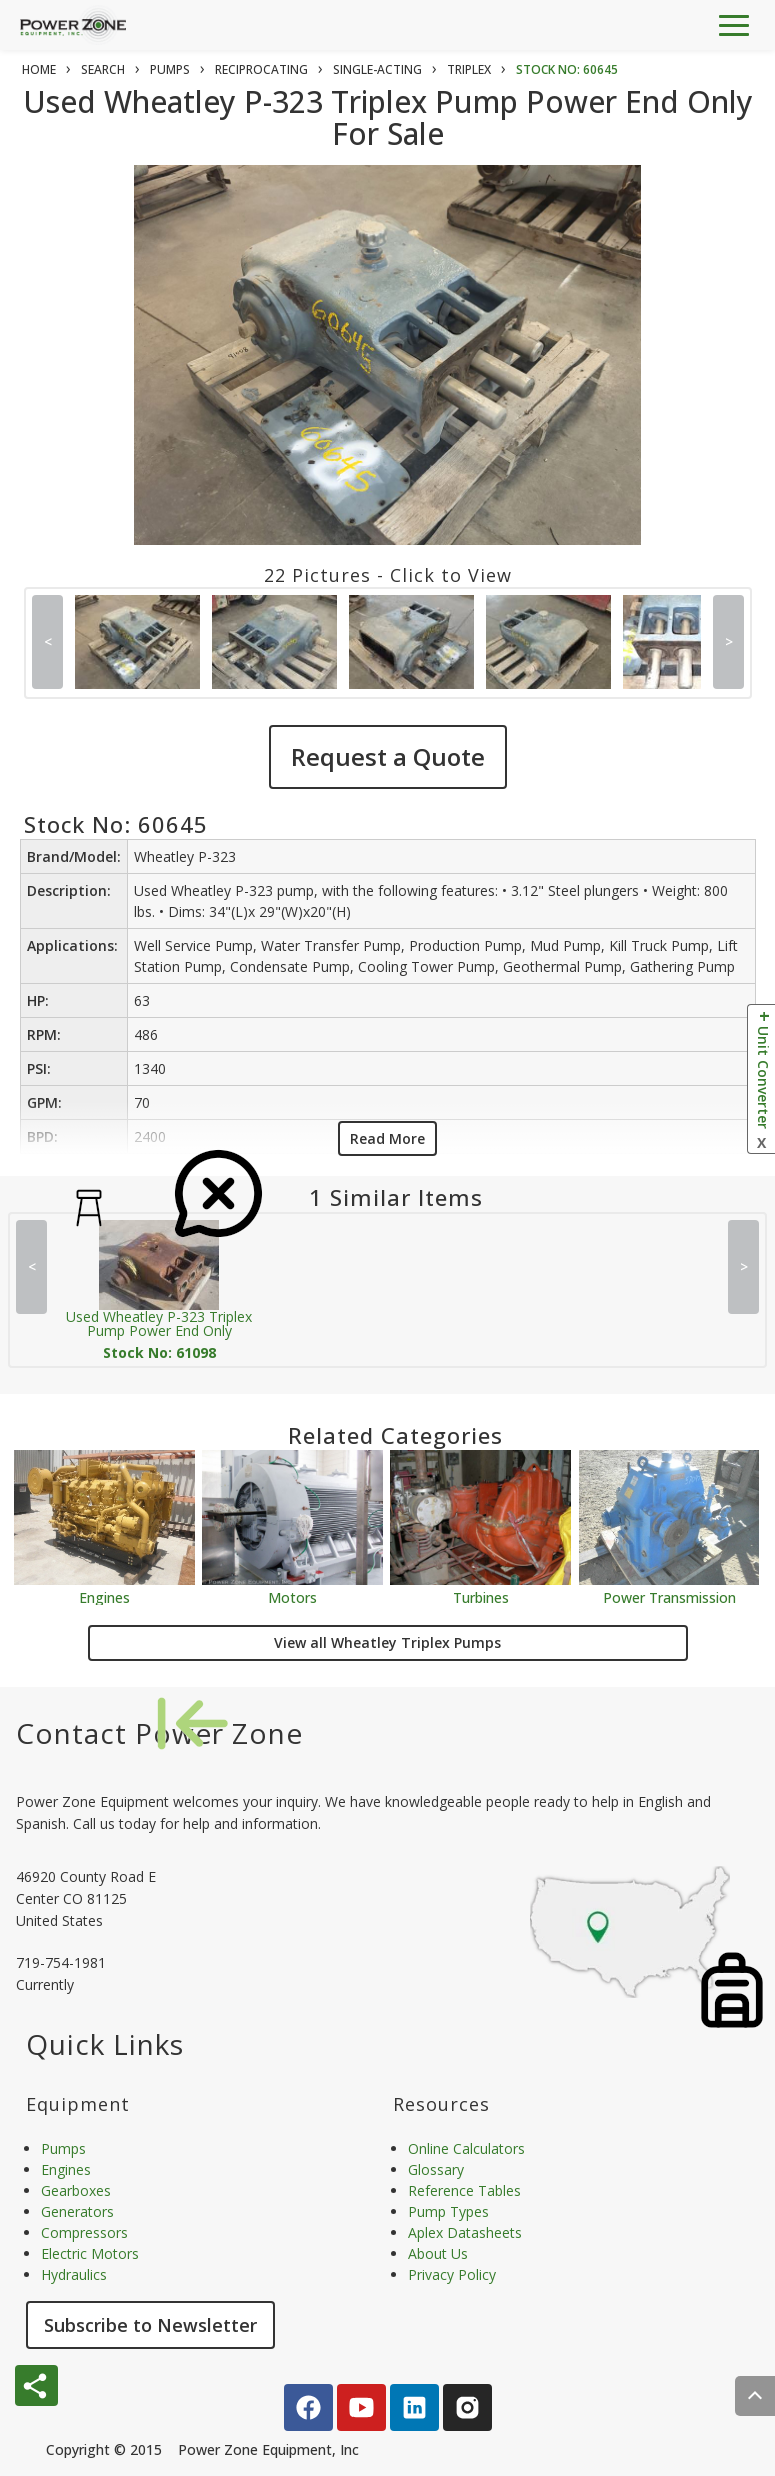 Image resolution: width=775 pixels, height=2476 pixels. What do you see at coordinates (191, 1723) in the screenshot?
I see `skip to the beginning of a track or playlist` at bounding box center [191, 1723].